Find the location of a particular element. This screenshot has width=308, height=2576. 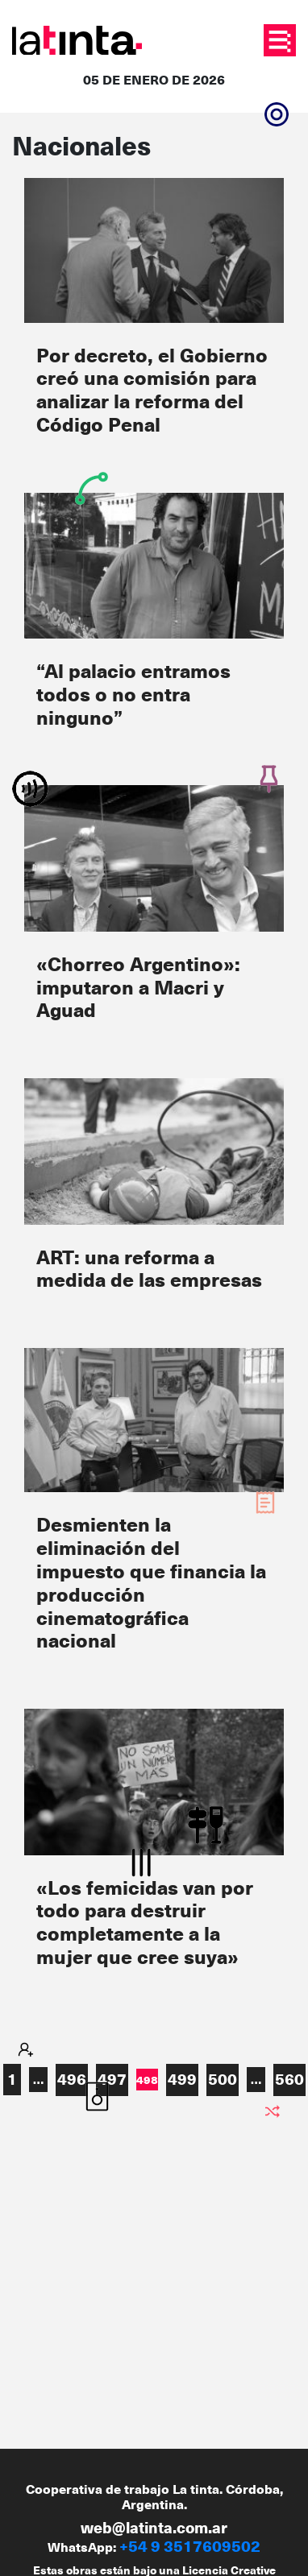

draw a curved path or bezier line is located at coordinates (91, 488).